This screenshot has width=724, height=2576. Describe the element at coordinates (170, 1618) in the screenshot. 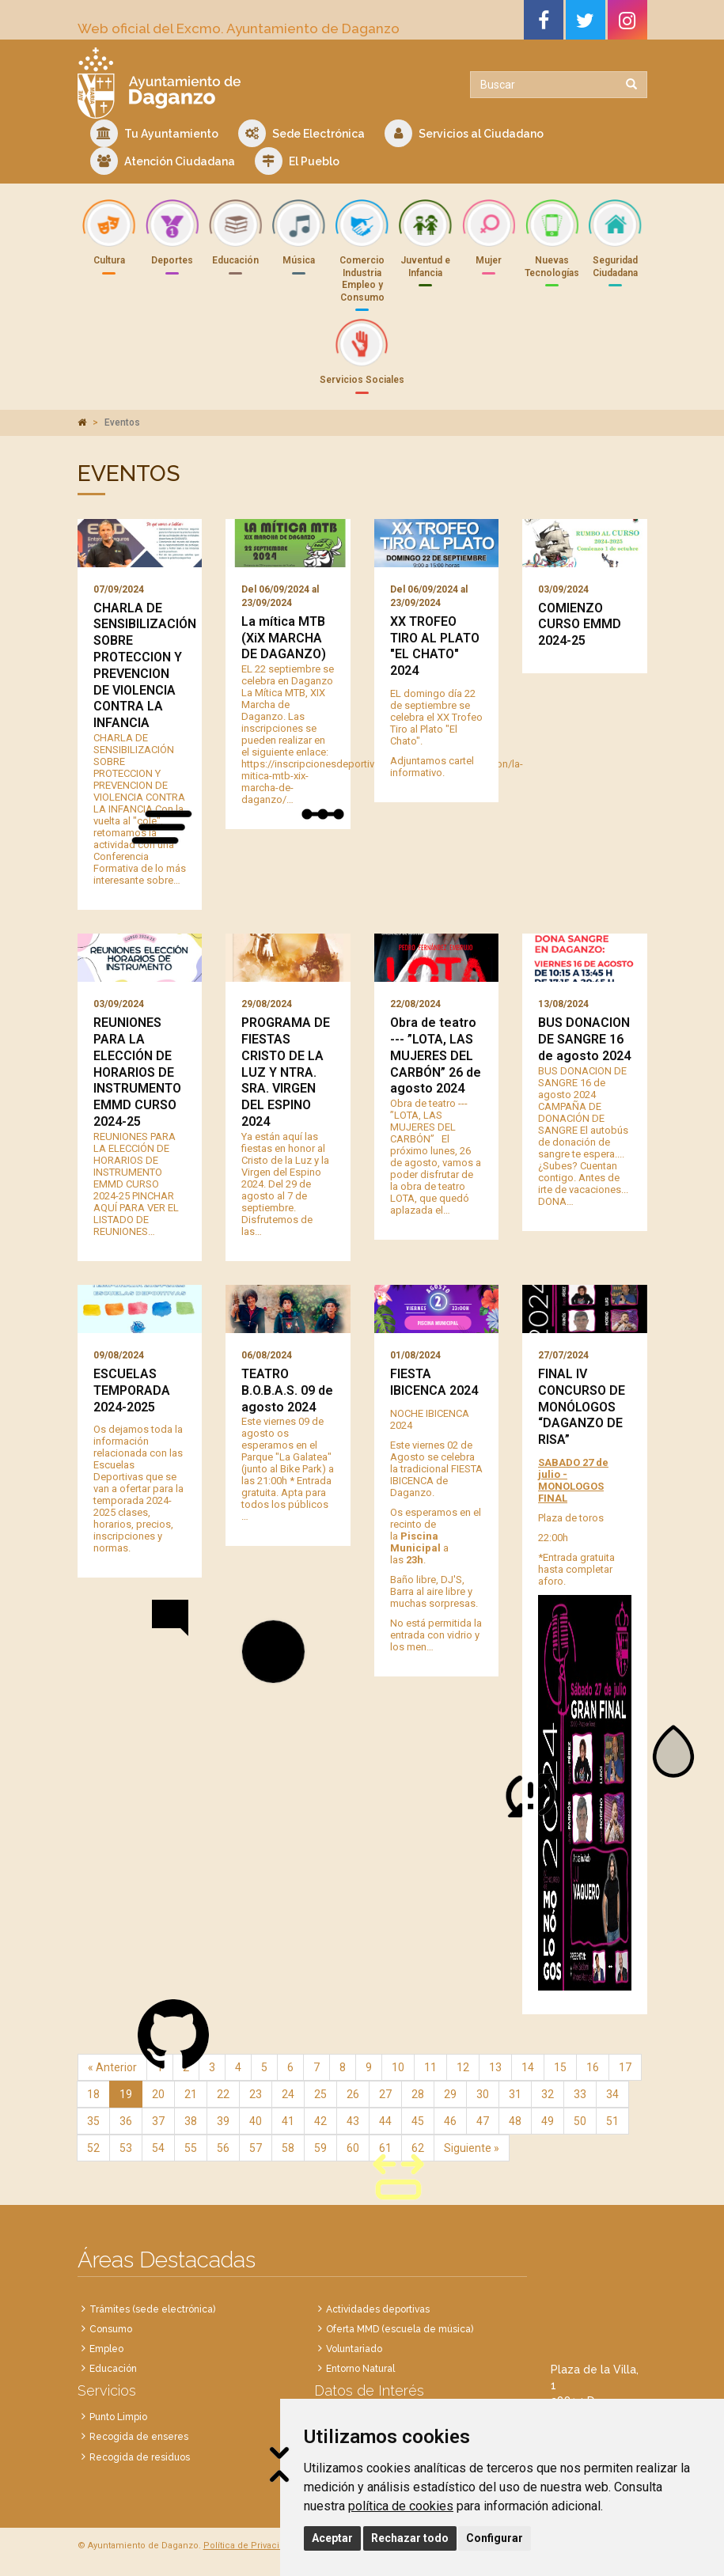

I see `open comments section` at that location.